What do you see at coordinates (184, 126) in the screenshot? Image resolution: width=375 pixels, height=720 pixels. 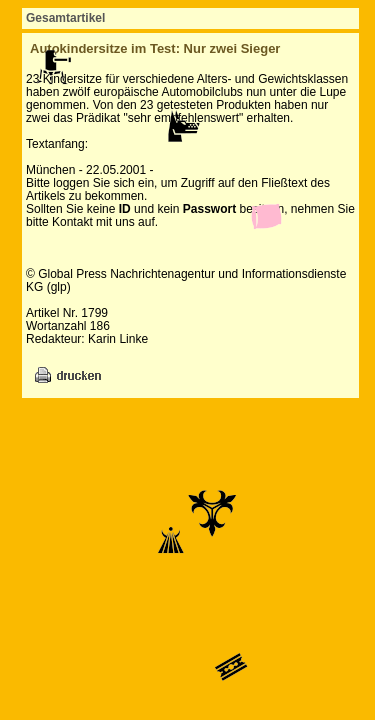 I see `select dog or hound character class` at bounding box center [184, 126].